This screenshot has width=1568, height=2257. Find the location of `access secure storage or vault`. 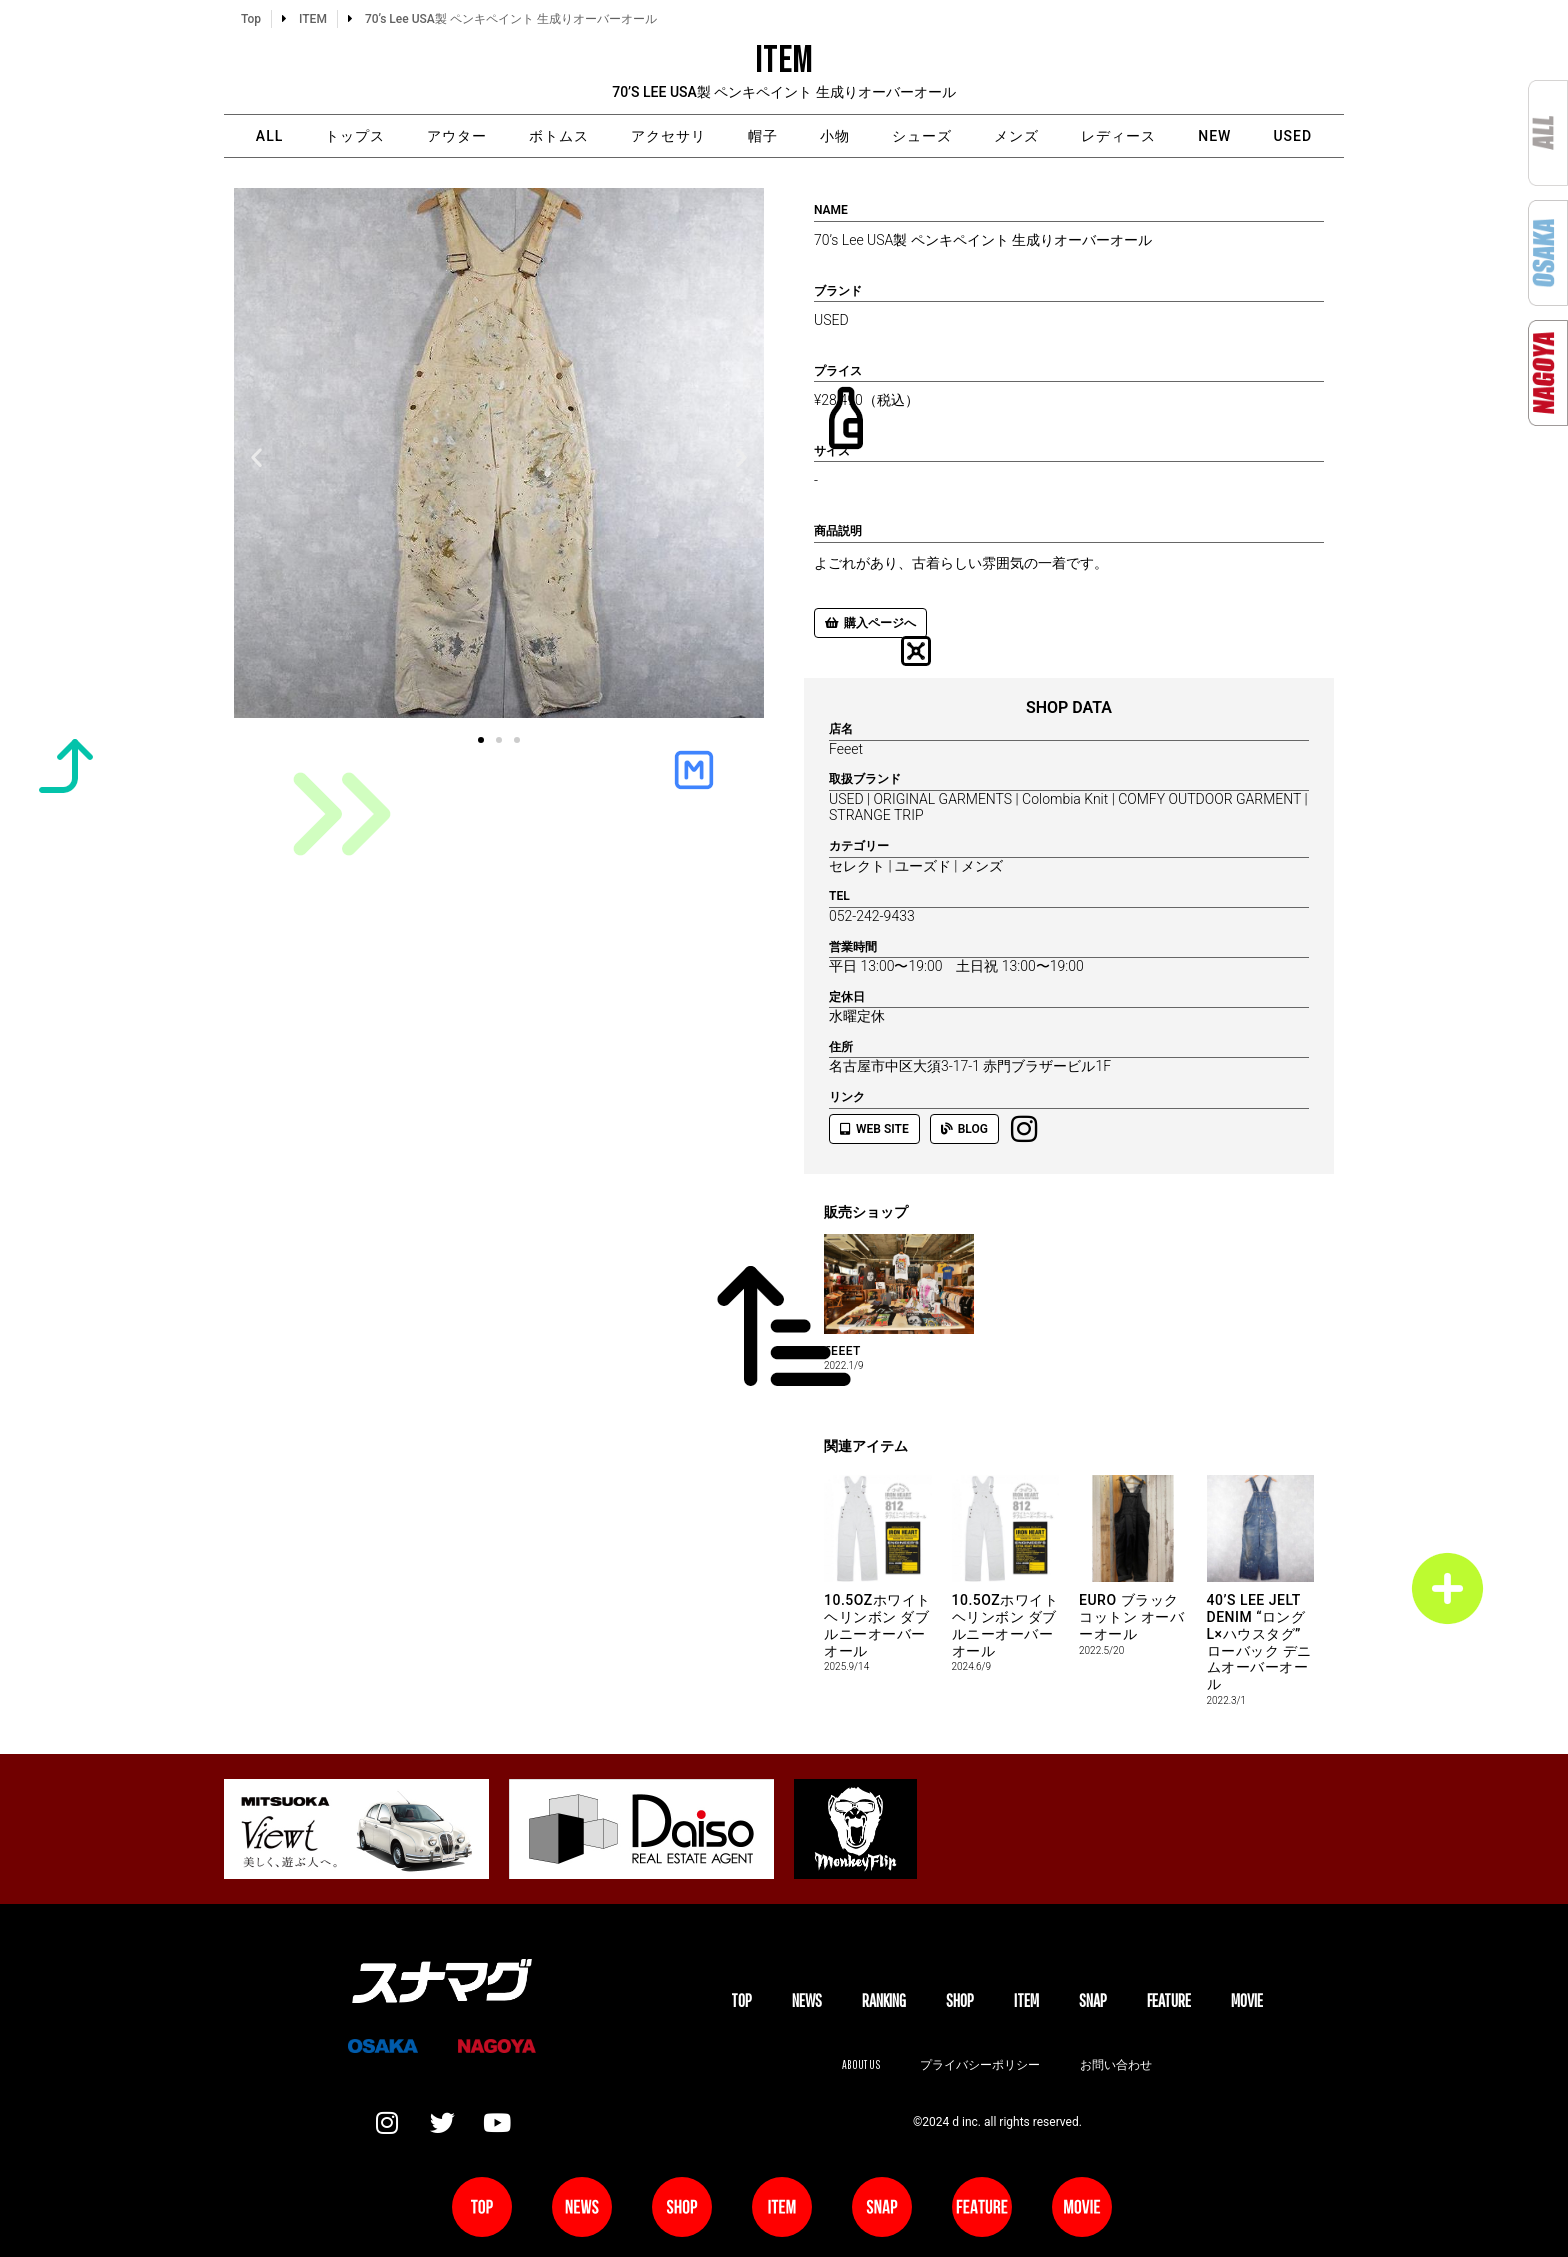

access secure storage or vault is located at coordinates (916, 651).